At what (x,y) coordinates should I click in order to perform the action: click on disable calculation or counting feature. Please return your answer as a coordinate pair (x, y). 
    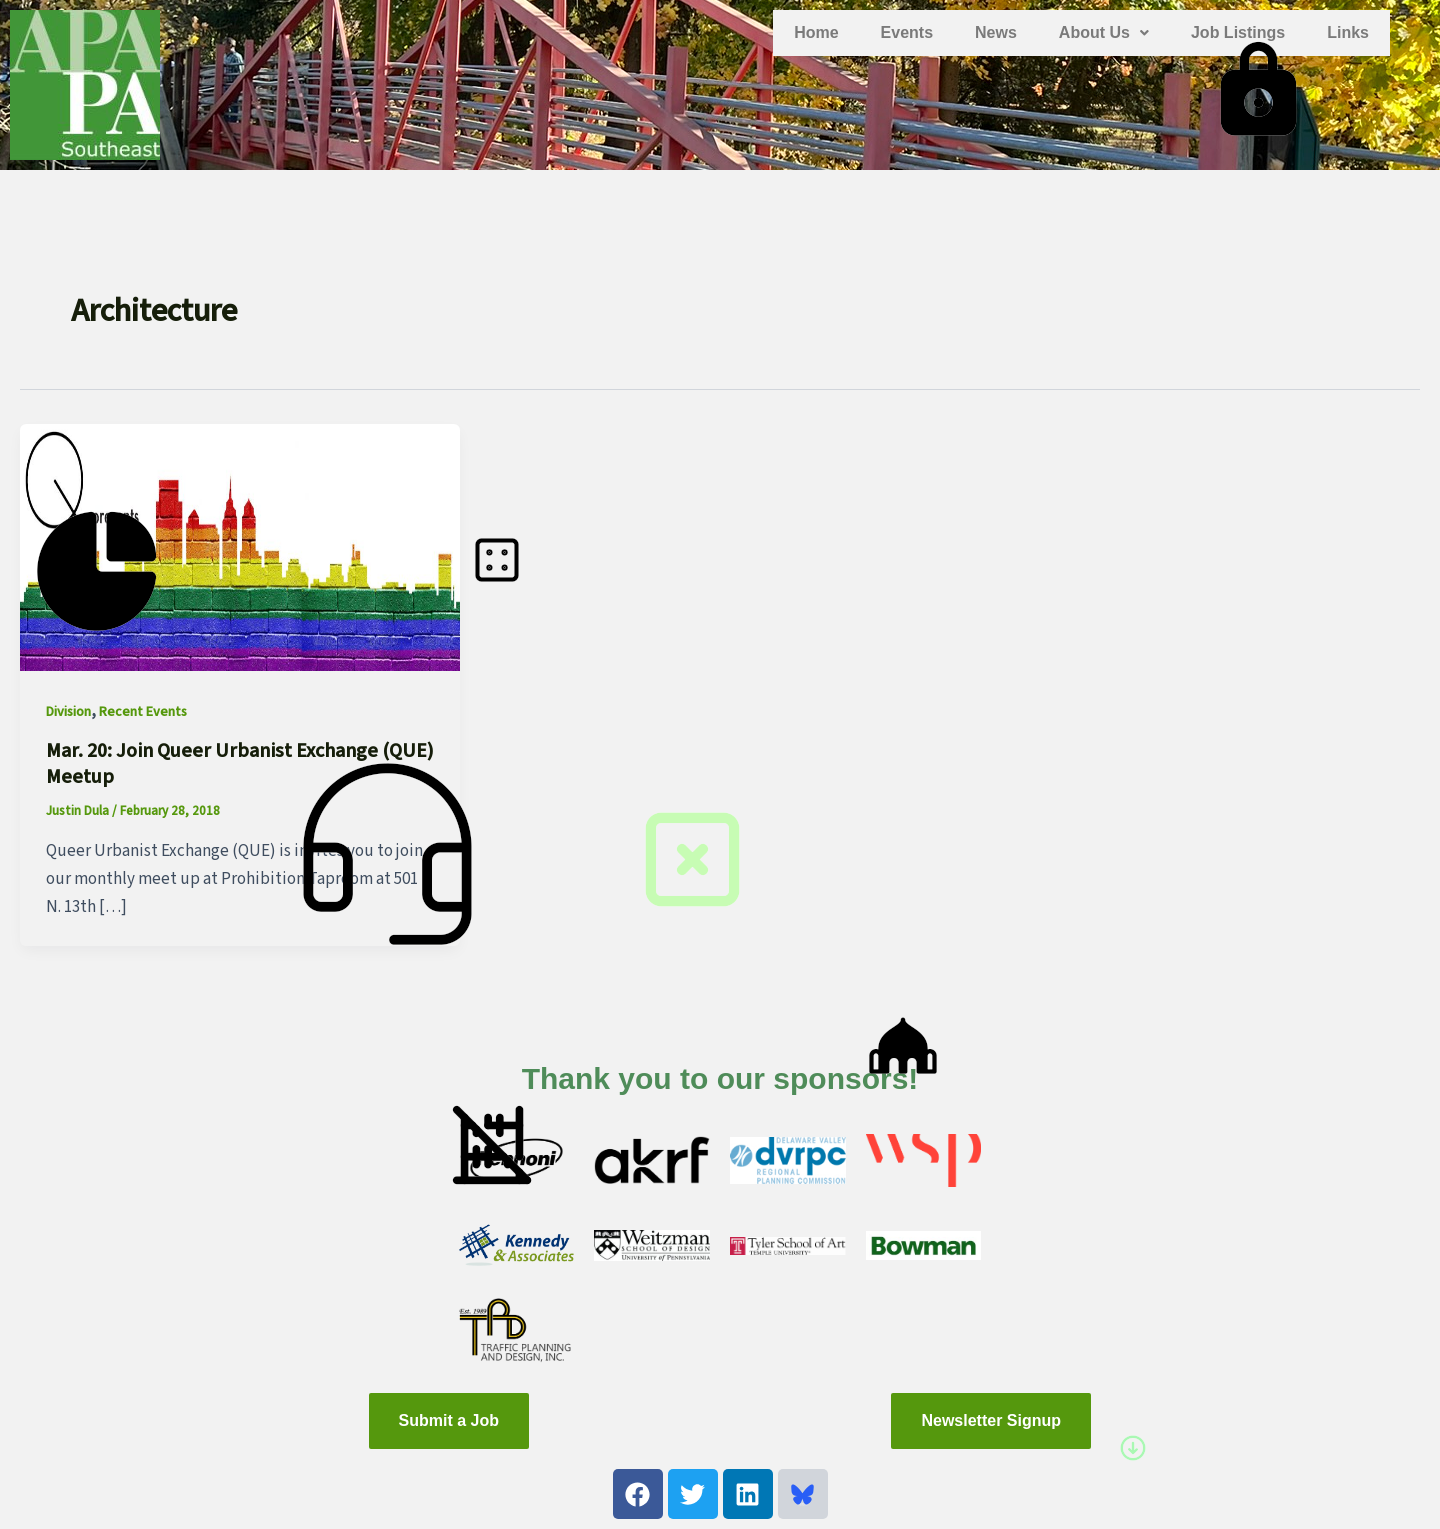
    Looking at the image, I should click on (492, 1145).